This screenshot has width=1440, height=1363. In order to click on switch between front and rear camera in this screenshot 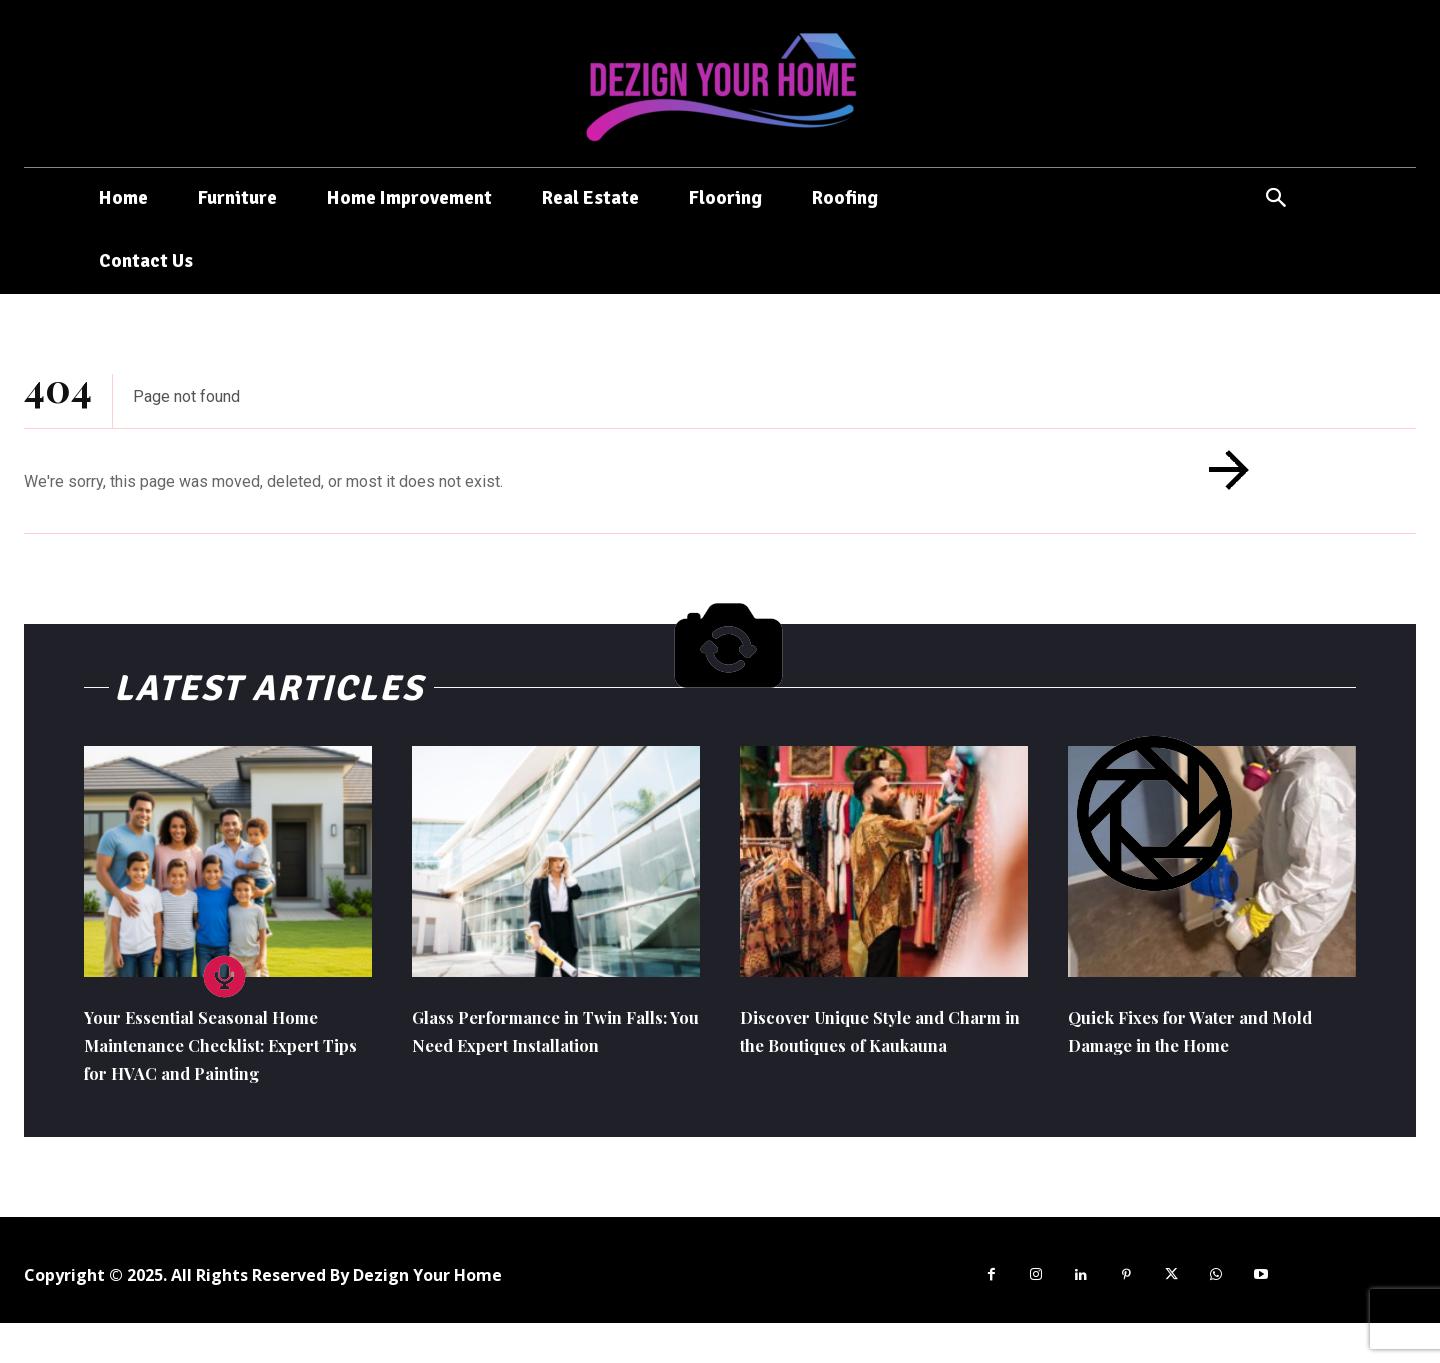, I will do `click(728, 645)`.